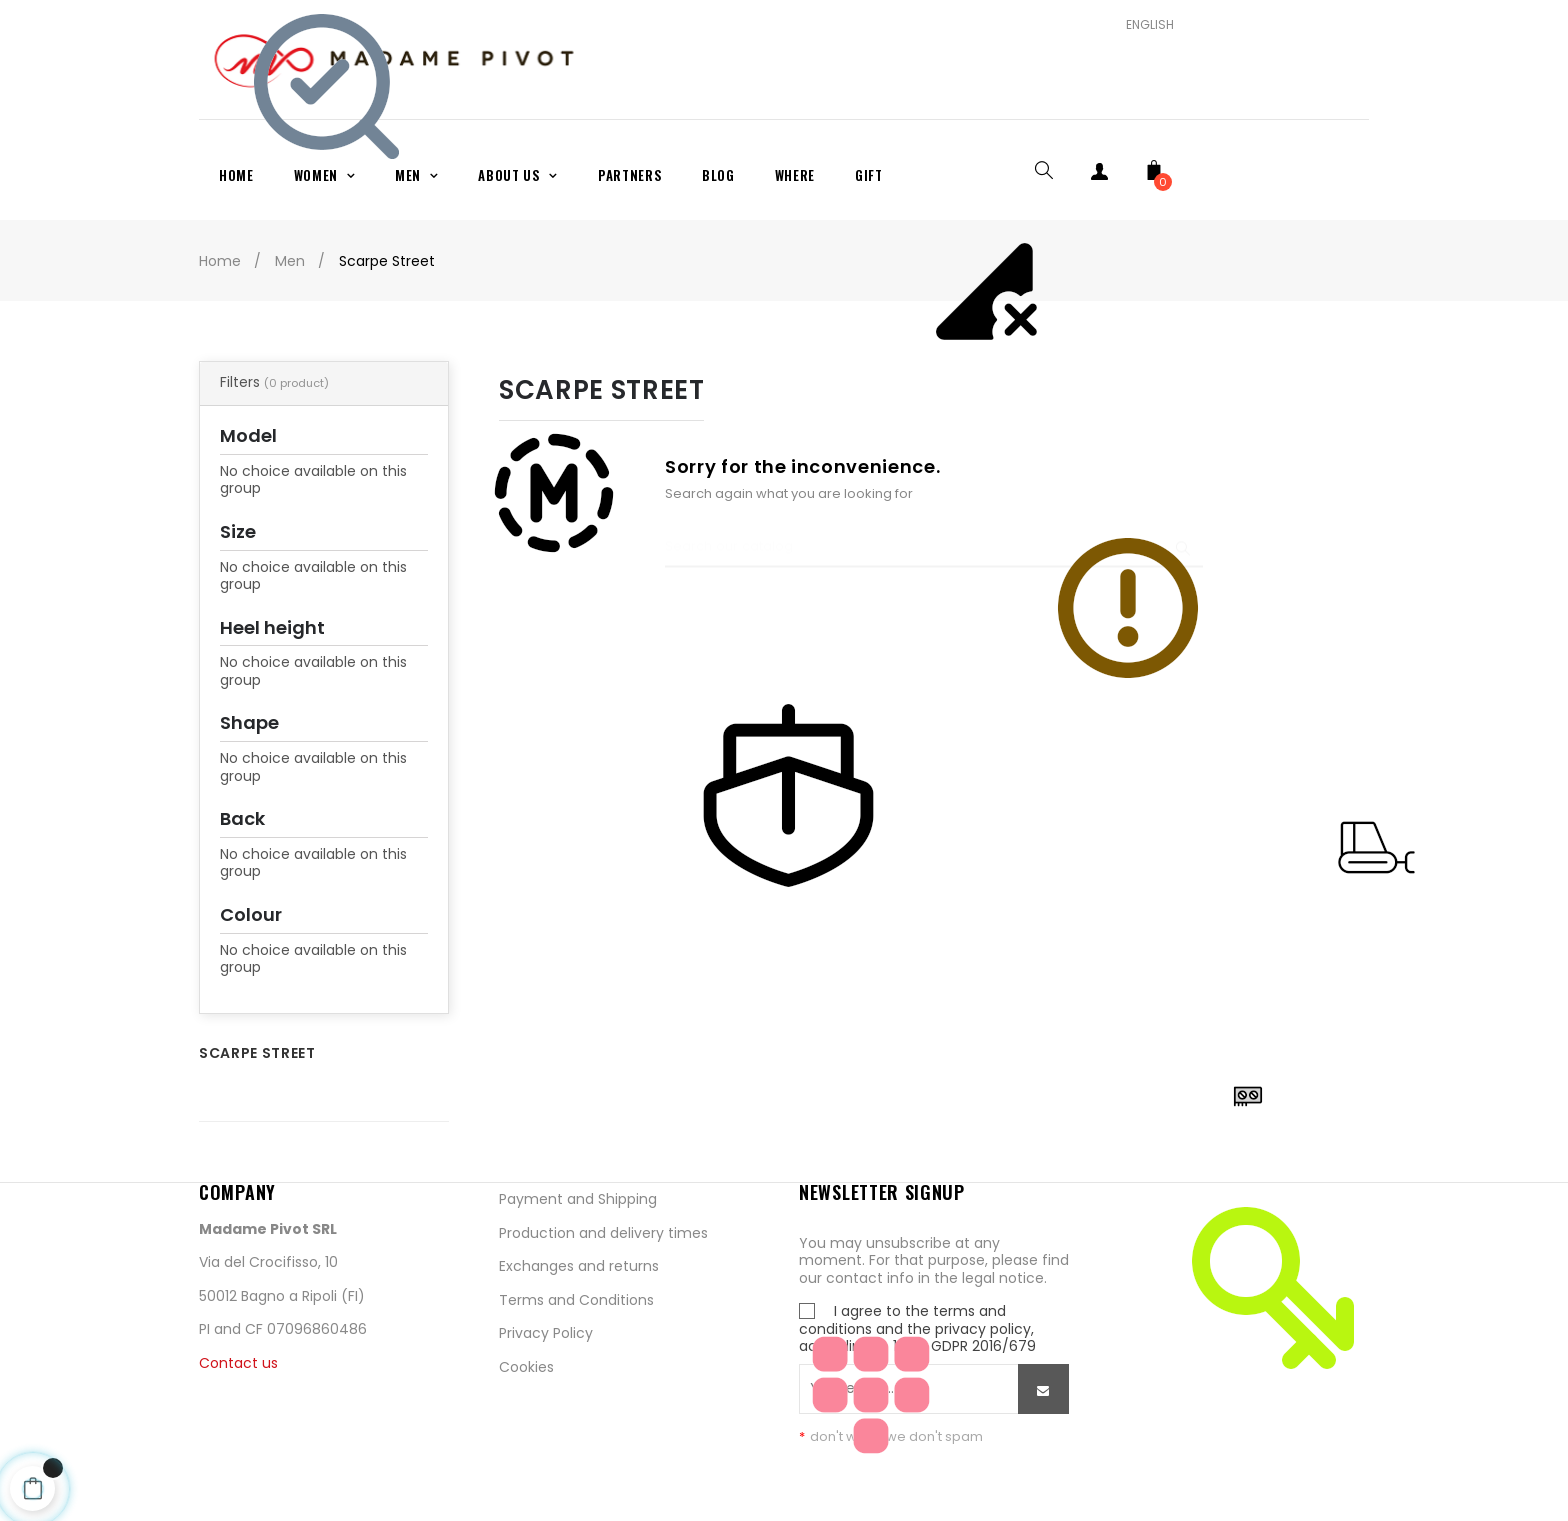 Image resolution: width=1568 pixels, height=1521 pixels. I want to click on indicates a warning or alert state, so click(1128, 608).